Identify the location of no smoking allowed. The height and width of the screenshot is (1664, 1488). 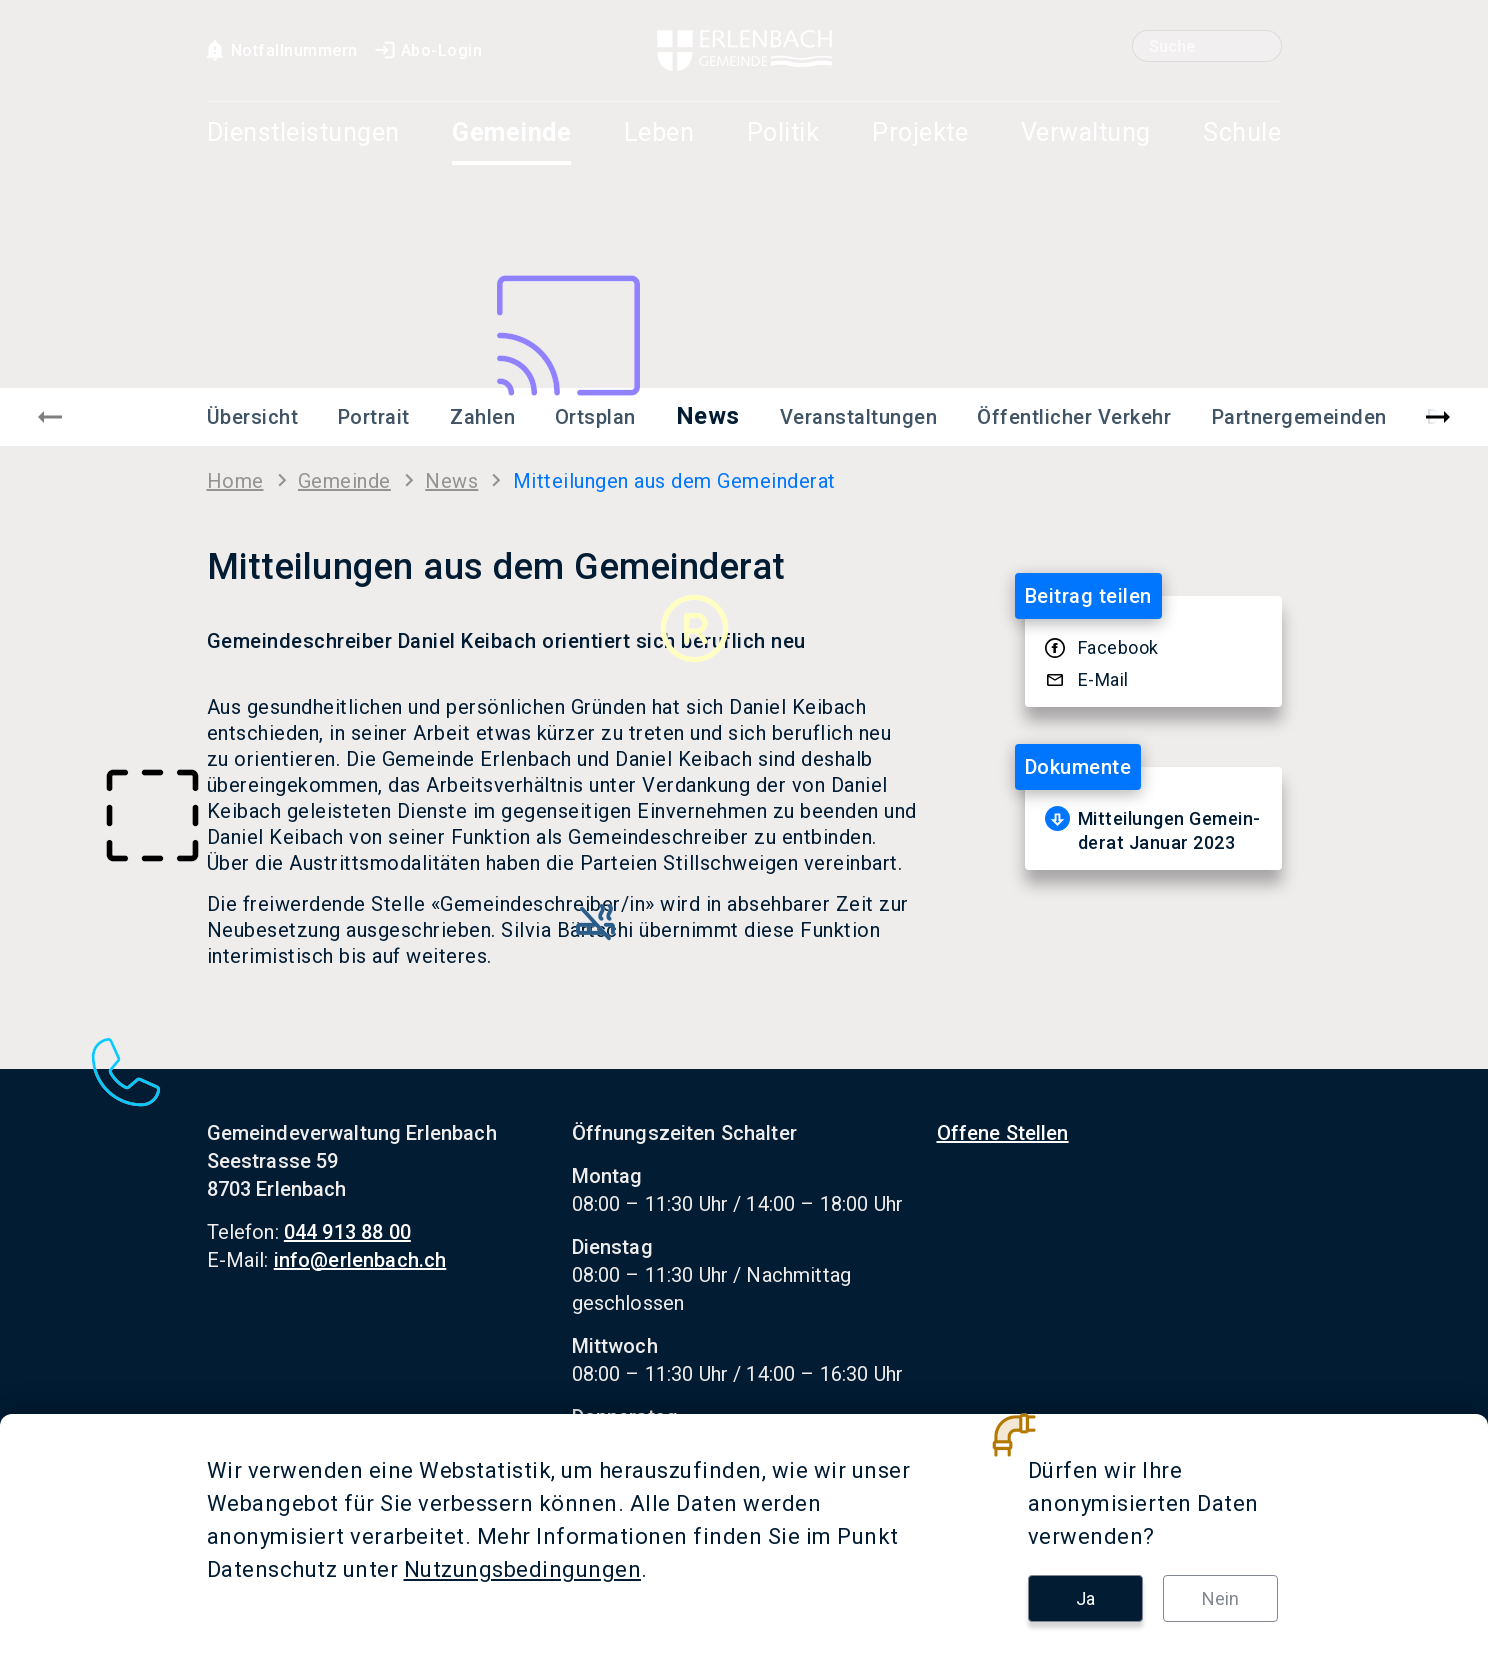
(595, 923).